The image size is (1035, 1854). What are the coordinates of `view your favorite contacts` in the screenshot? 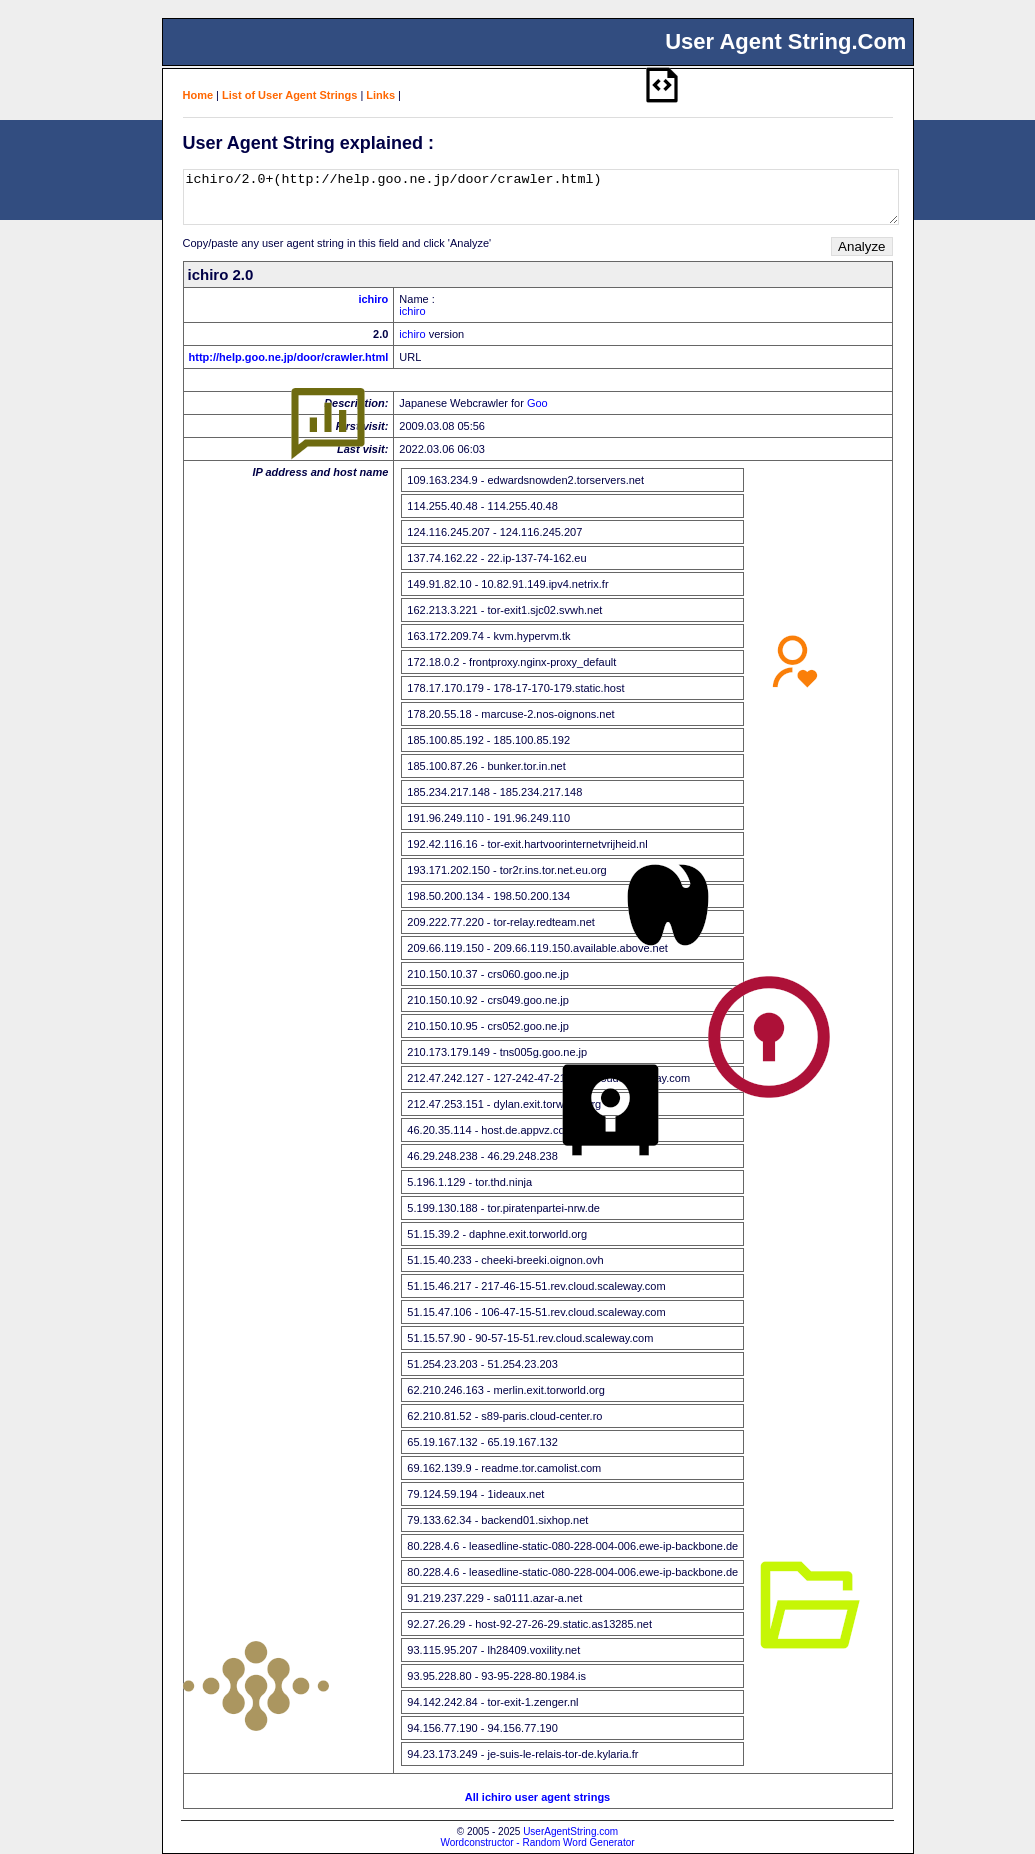 It's located at (792, 662).